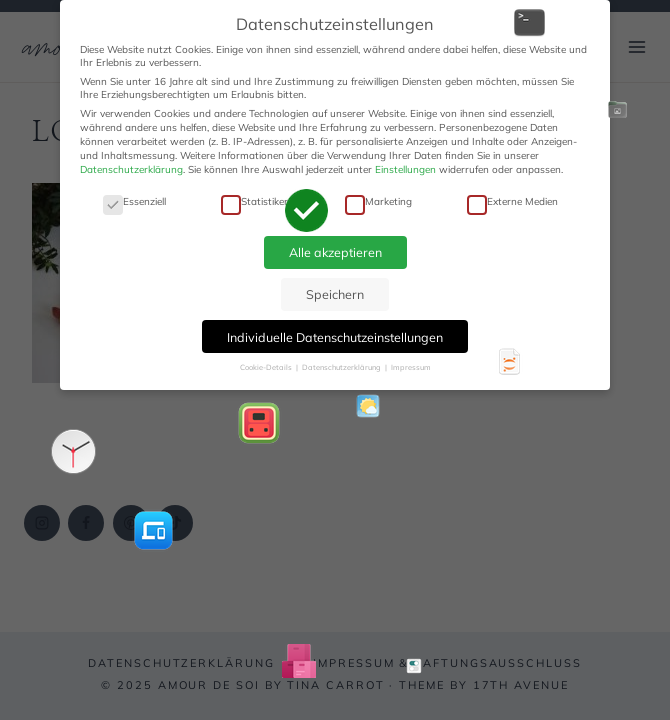 This screenshot has width=670, height=720. What do you see at coordinates (153, 530) in the screenshot?
I see `connect and sync devices with zorin connect` at bounding box center [153, 530].